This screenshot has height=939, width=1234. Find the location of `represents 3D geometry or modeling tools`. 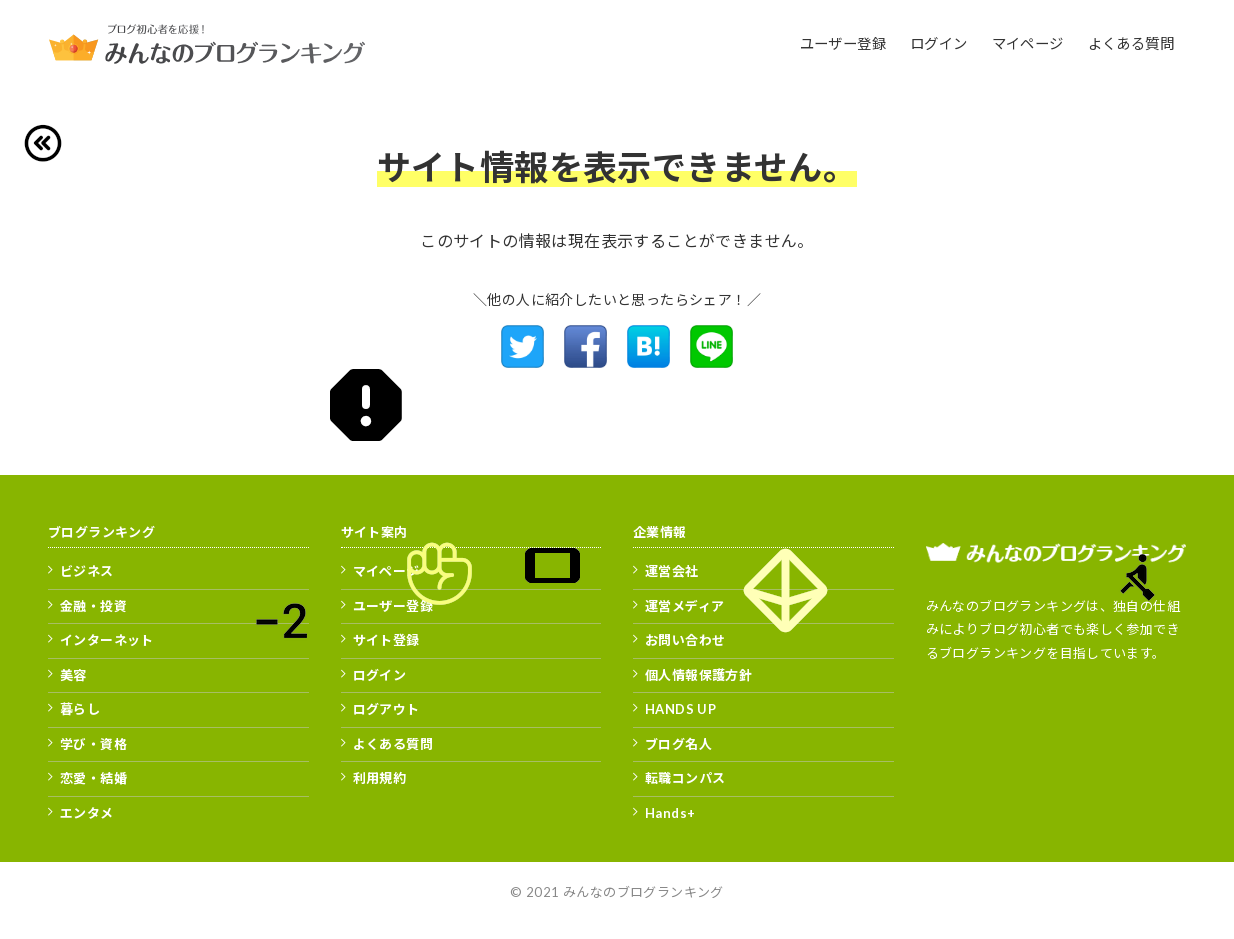

represents 3D geometry or modeling tools is located at coordinates (785, 590).